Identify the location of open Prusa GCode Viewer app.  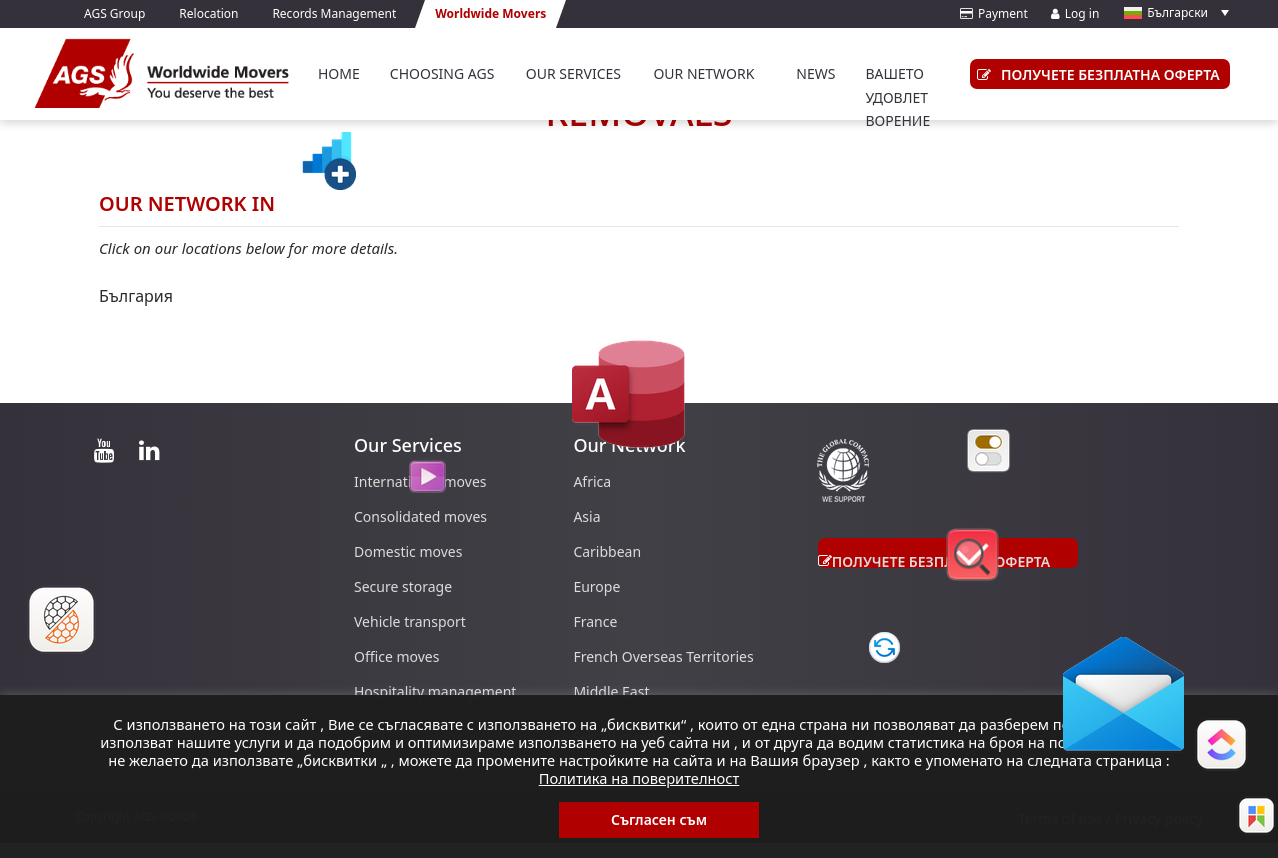
(61, 619).